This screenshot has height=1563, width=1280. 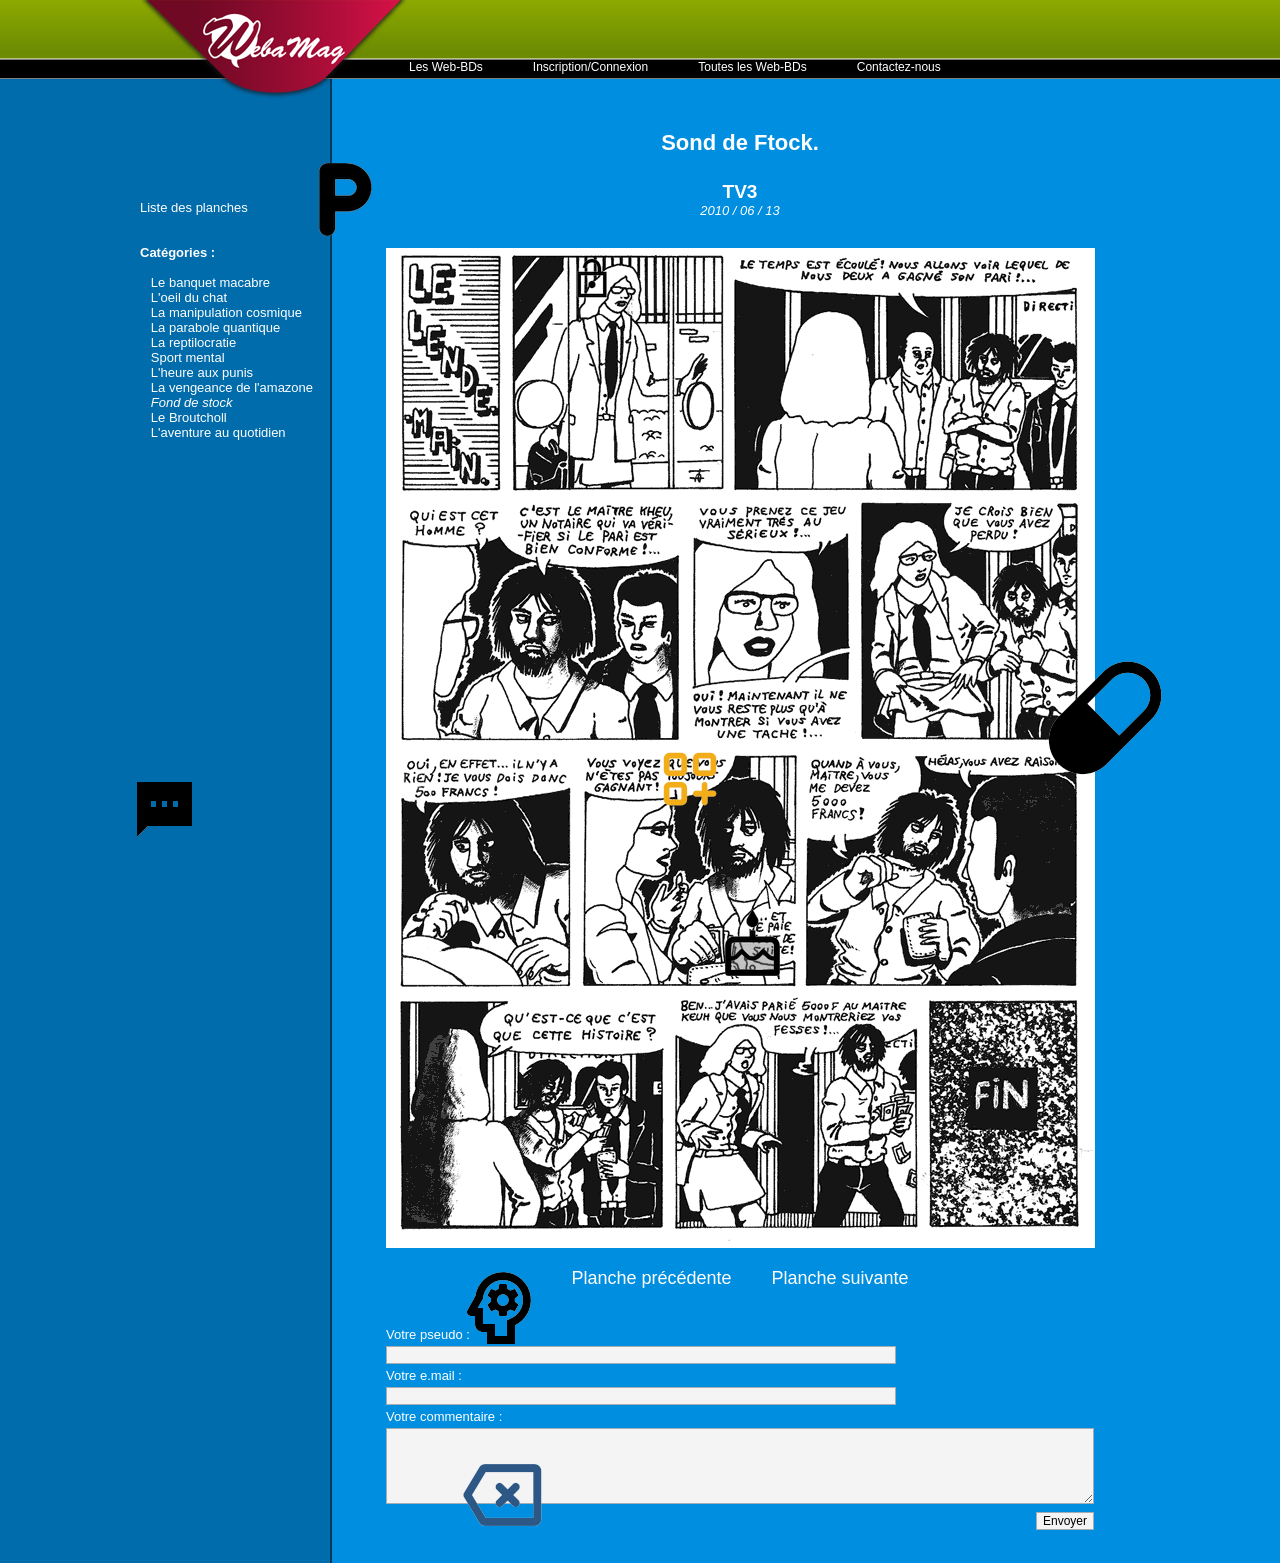 What do you see at coordinates (343, 199) in the screenshot?
I see `find nearby parking locations` at bounding box center [343, 199].